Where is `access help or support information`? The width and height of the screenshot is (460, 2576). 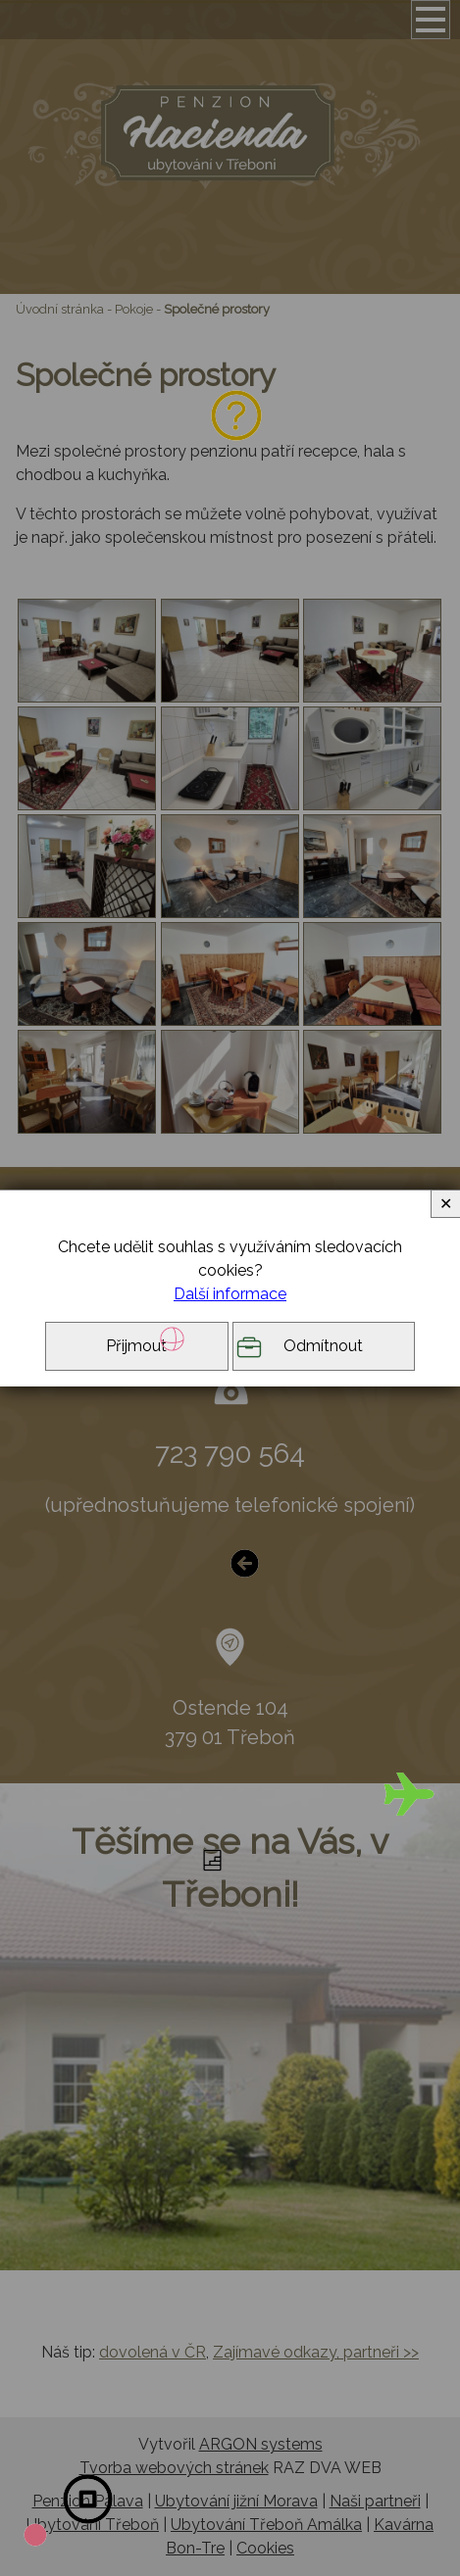 access help or support information is located at coordinates (236, 415).